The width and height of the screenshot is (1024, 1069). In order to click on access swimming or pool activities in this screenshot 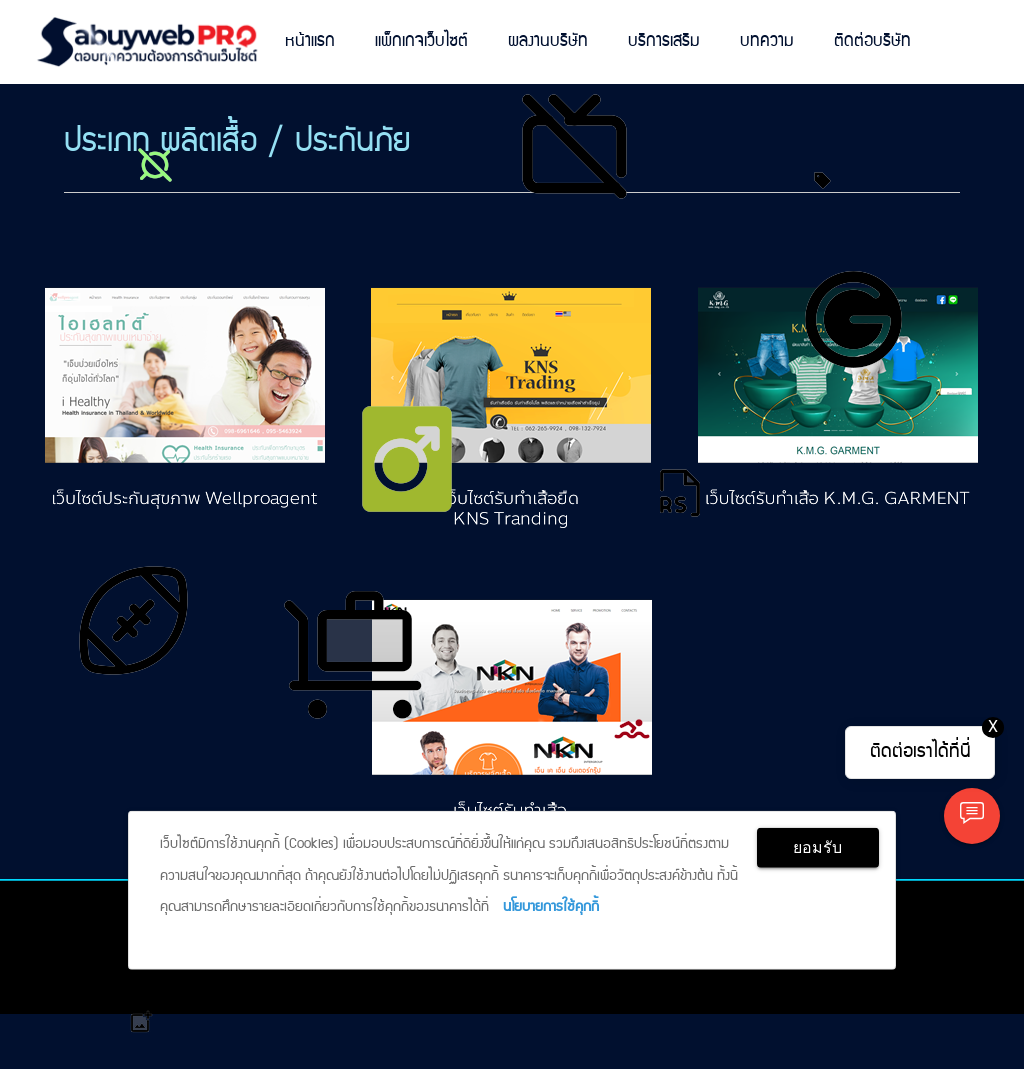, I will do `click(632, 728)`.